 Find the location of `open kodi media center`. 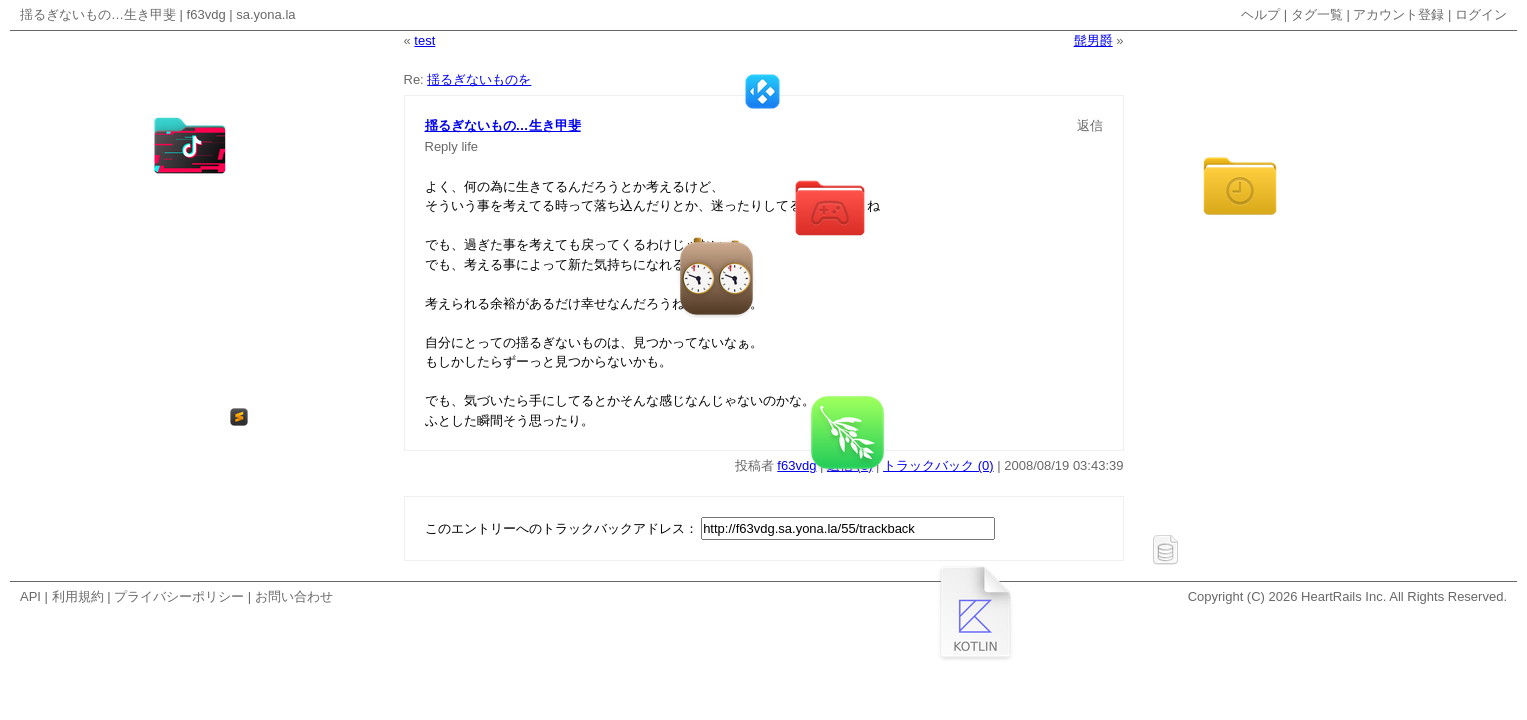

open kodi media center is located at coordinates (762, 91).